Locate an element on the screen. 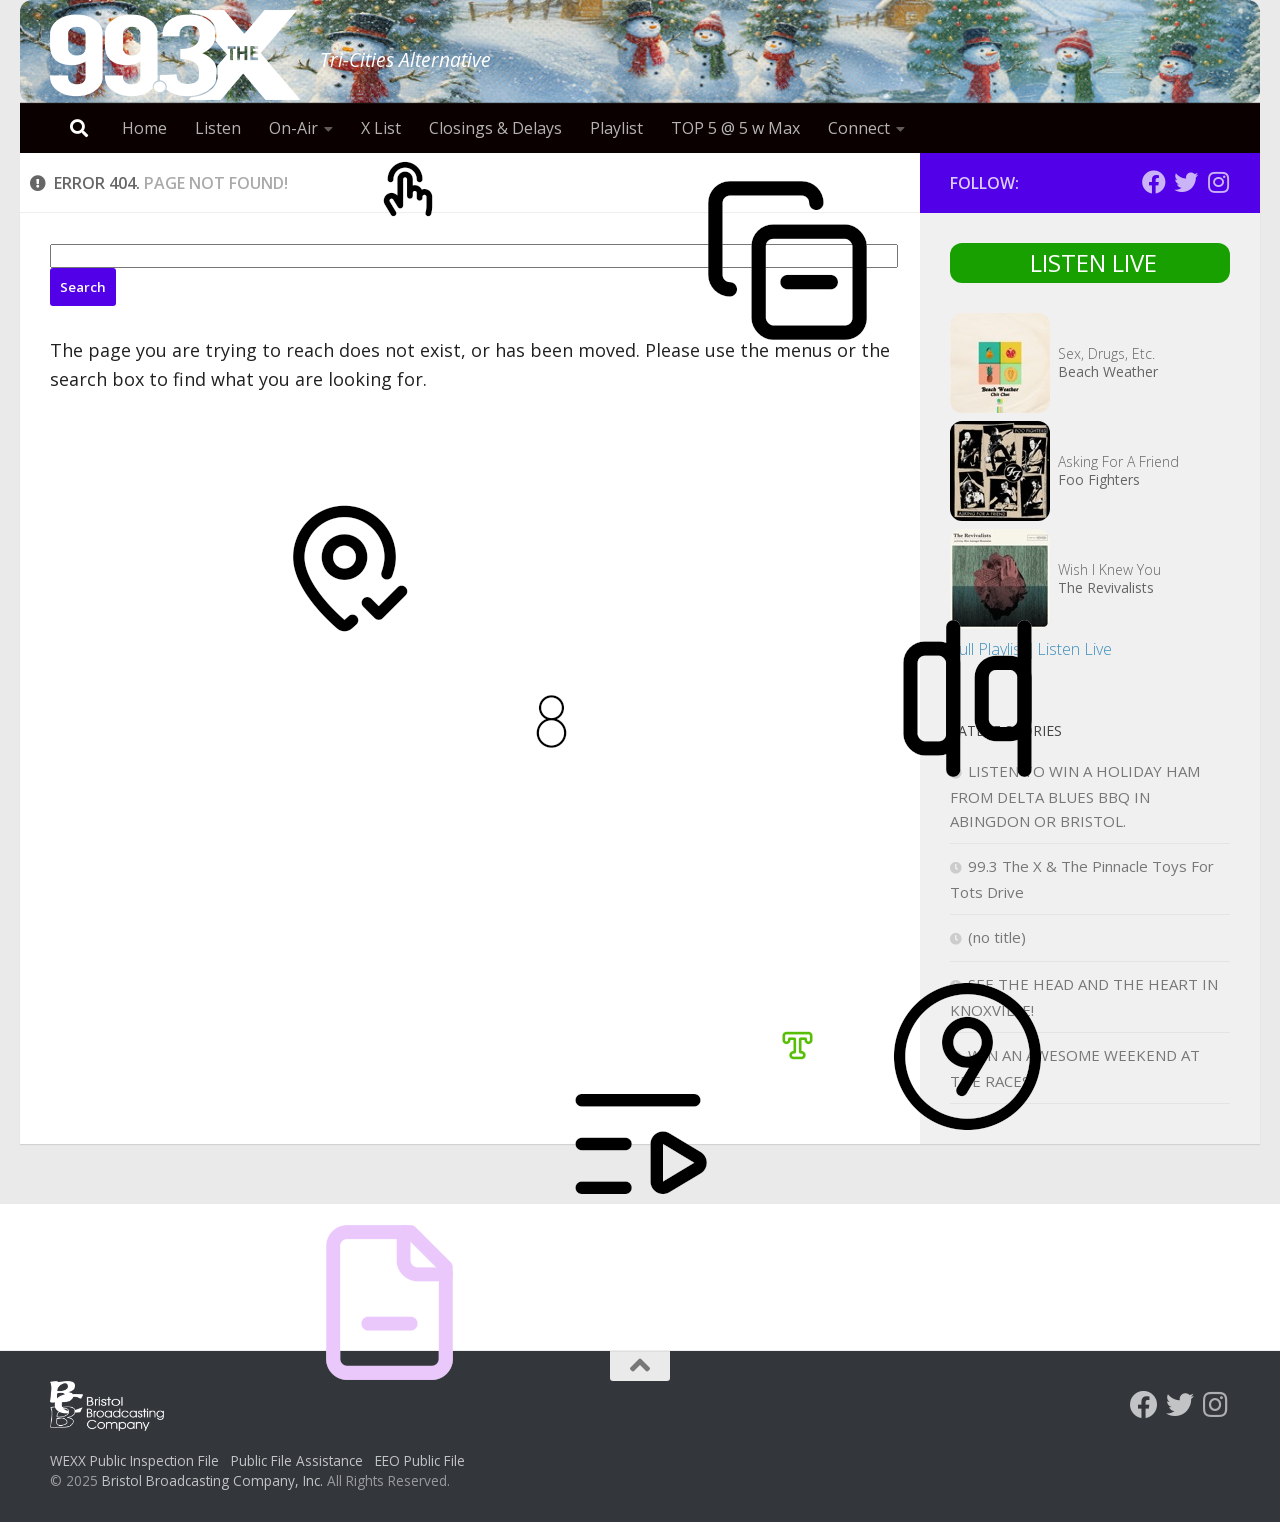  indicates item number nine in a list or sequence is located at coordinates (967, 1056).